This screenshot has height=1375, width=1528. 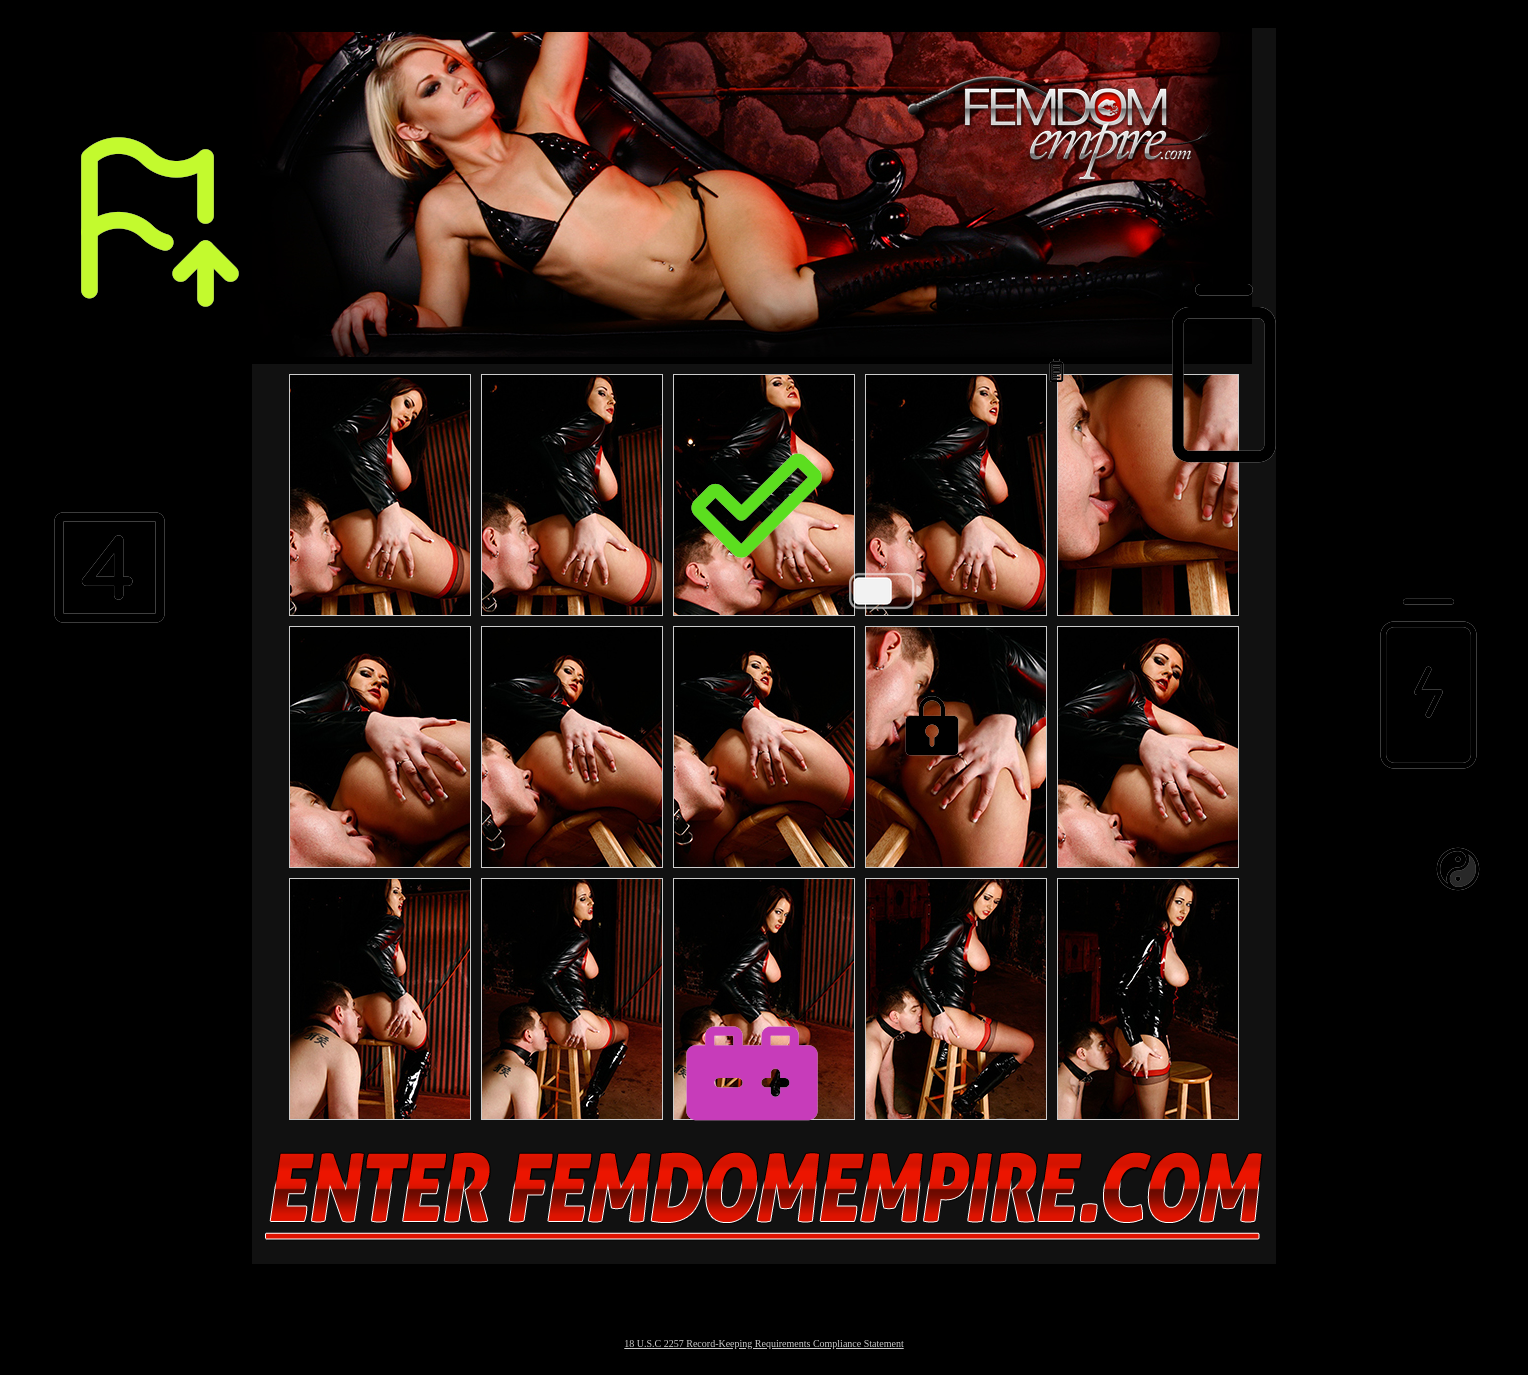 What do you see at coordinates (1056, 370) in the screenshot?
I see `indicates battery is fully charged` at bounding box center [1056, 370].